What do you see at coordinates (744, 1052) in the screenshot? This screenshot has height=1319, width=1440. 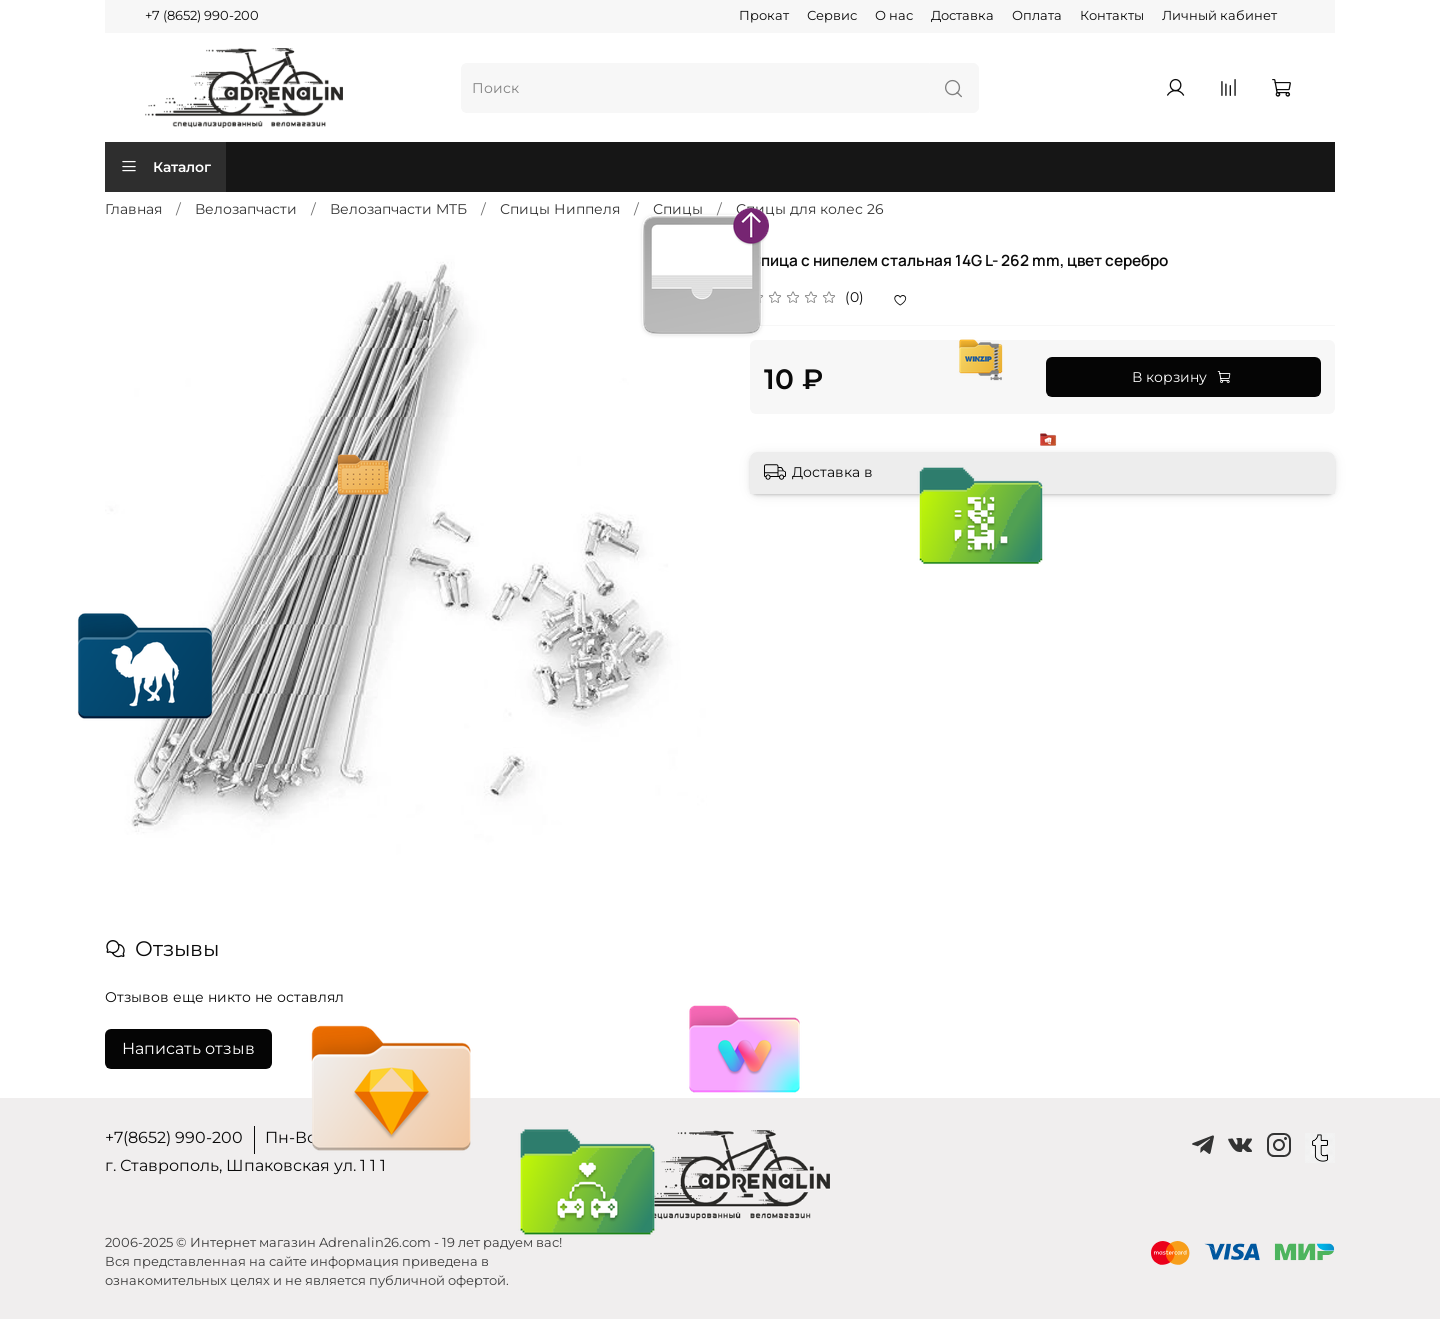 I see `open wondershare creative center folder` at bounding box center [744, 1052].